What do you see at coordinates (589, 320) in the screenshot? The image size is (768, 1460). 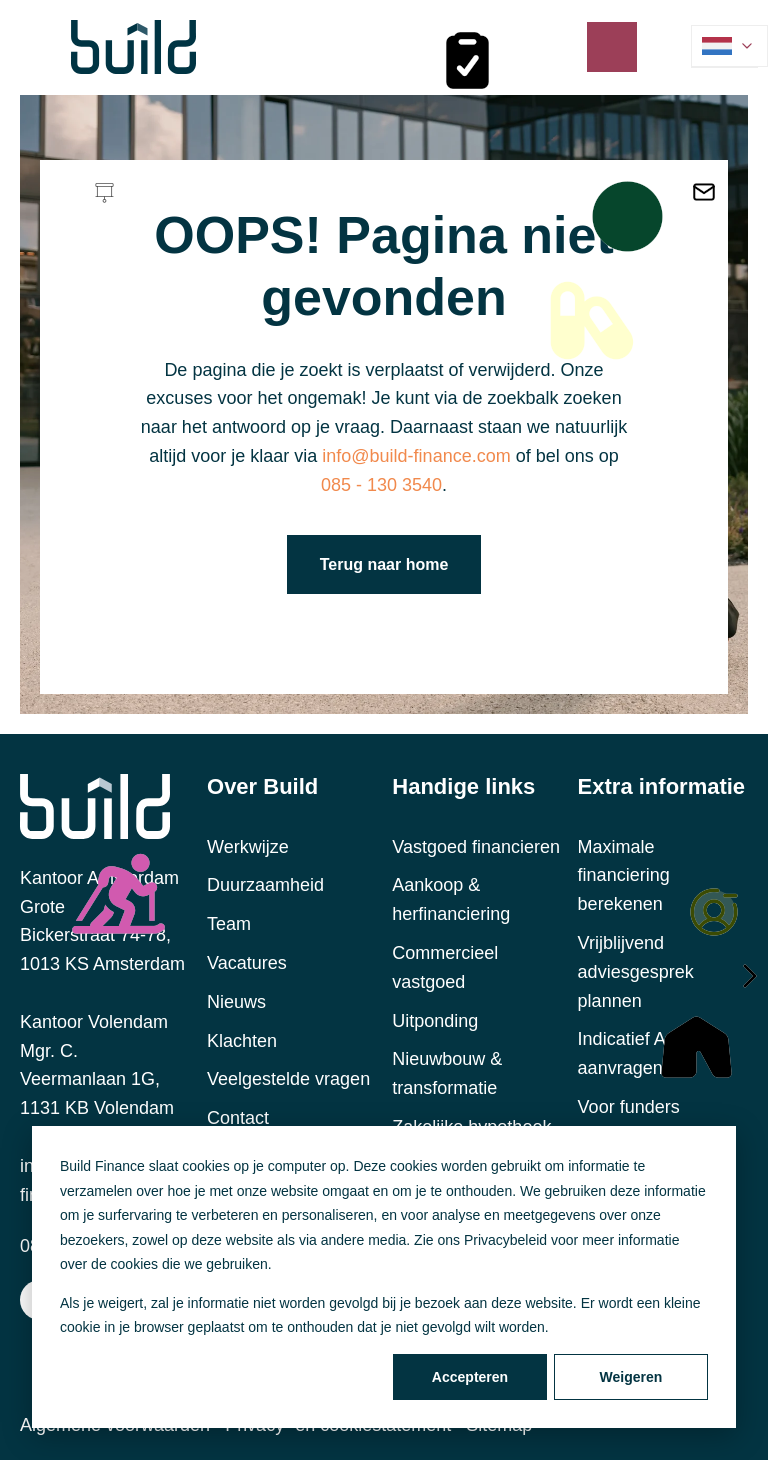 I see `access medication or pharmacy features` at bounding box center [589, 320].